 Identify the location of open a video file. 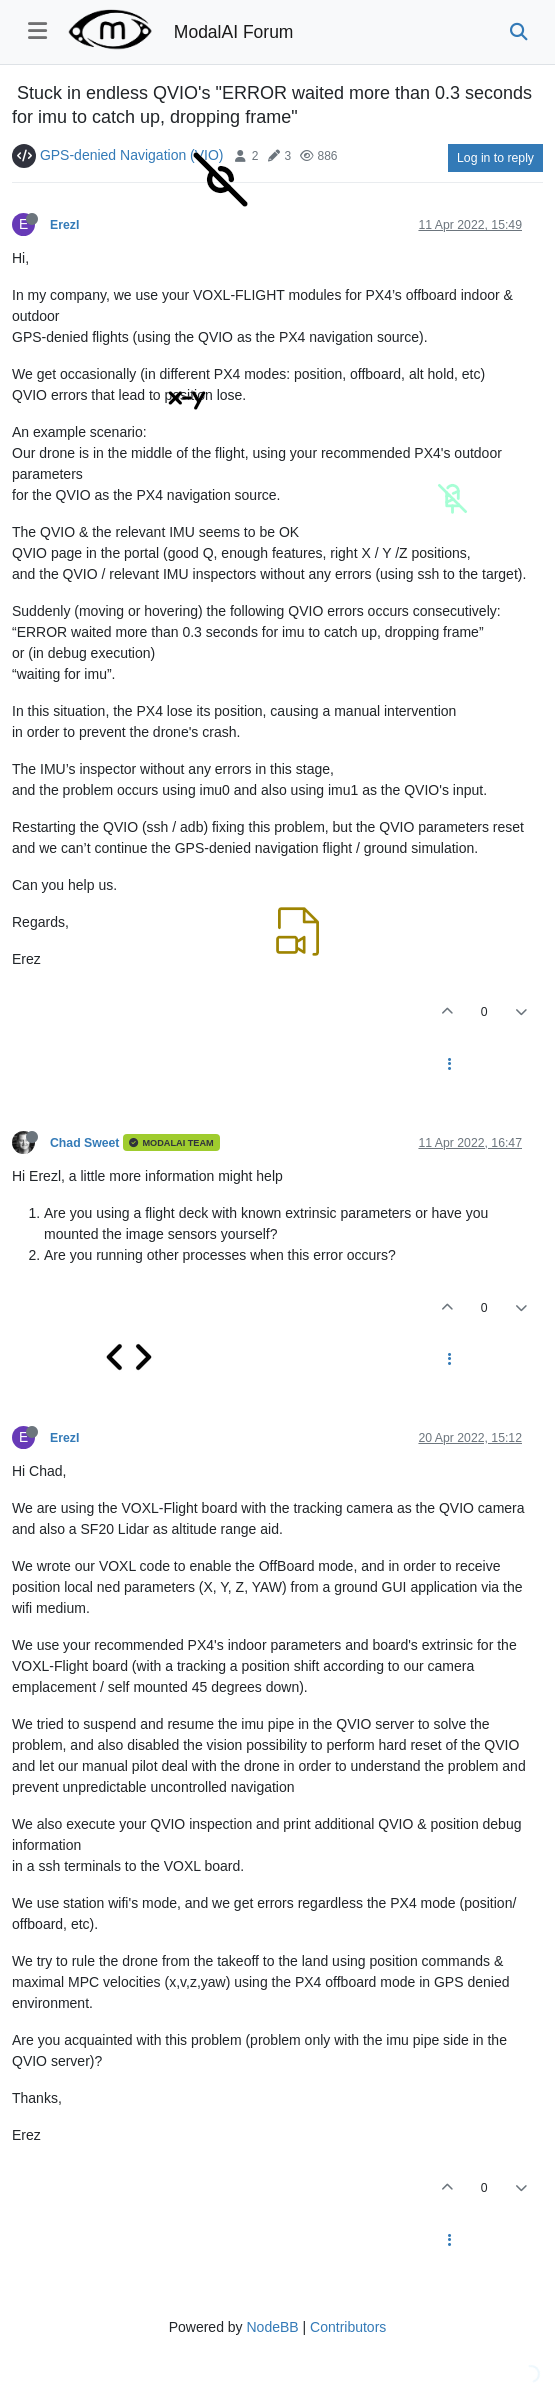
(298, 931).